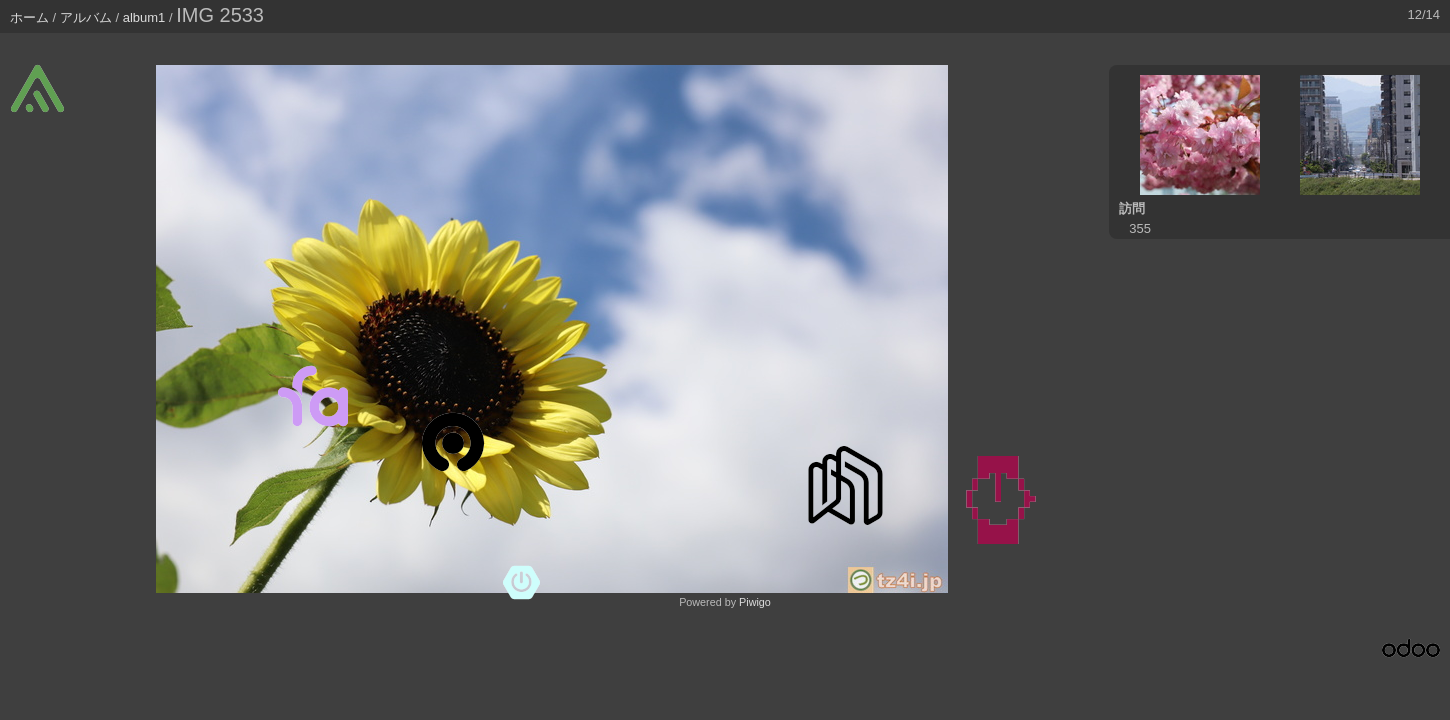  Describe the element at coordinates (453, 442) in the screenshot. I see `open the gojek app` at that location.